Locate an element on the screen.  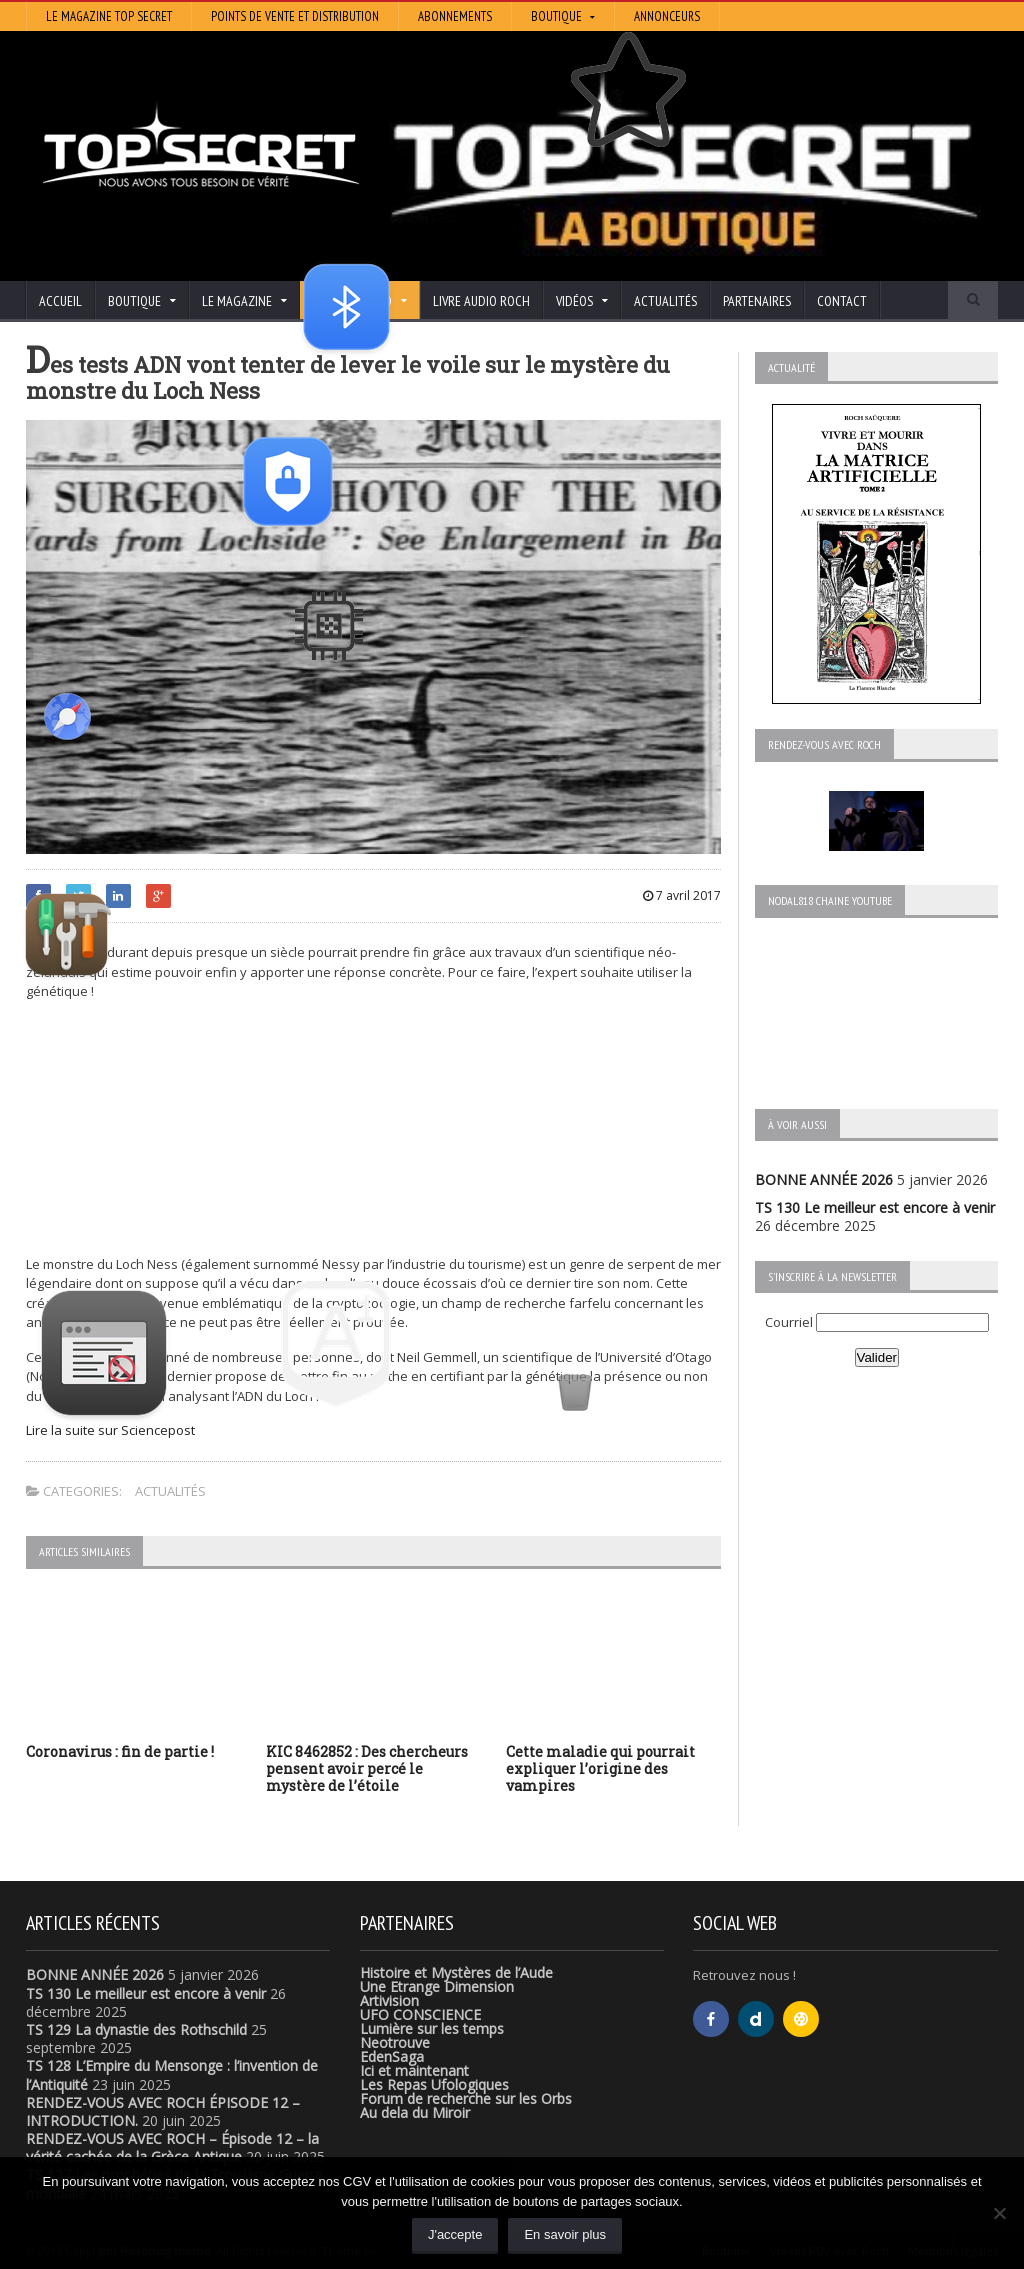
access your favorites is located at coordinates (628, 89).